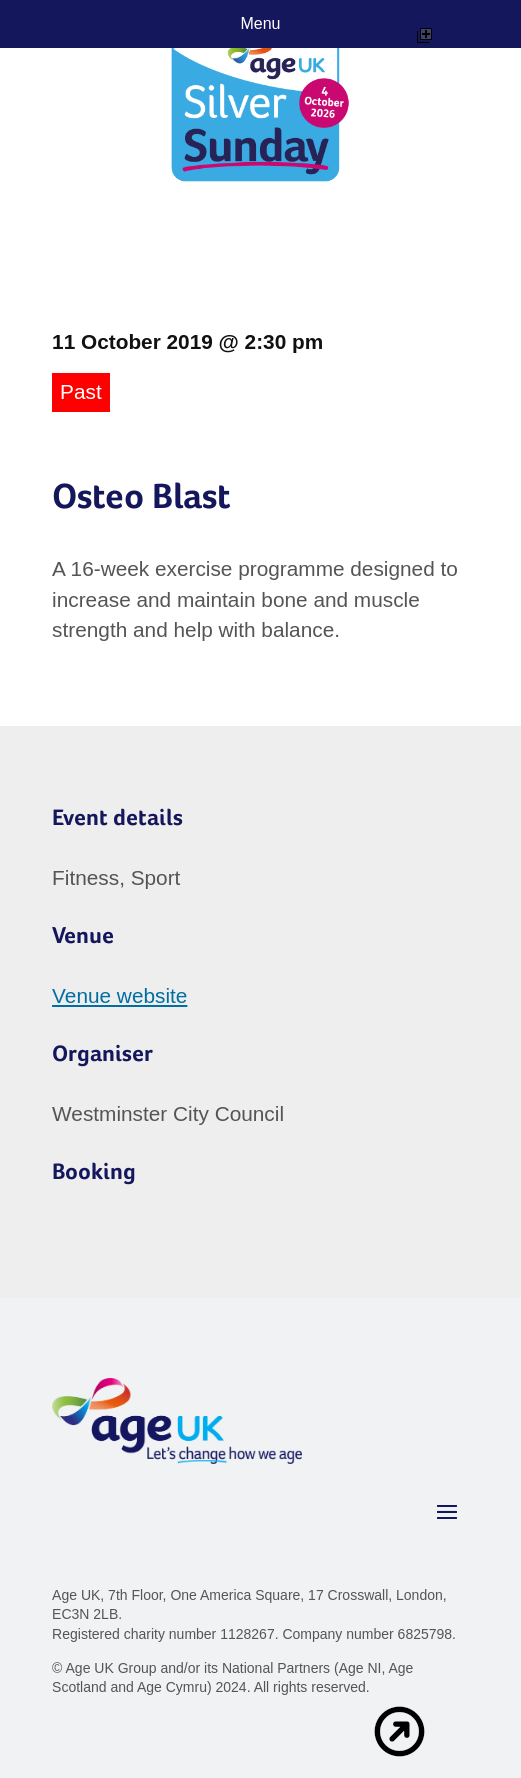 The width and height of the screenshot is (521, 1778). What do you see at coordinates (424, 35) in the screenshot?
I see `add a new photo to your collection` at bounding box center [424, 35].